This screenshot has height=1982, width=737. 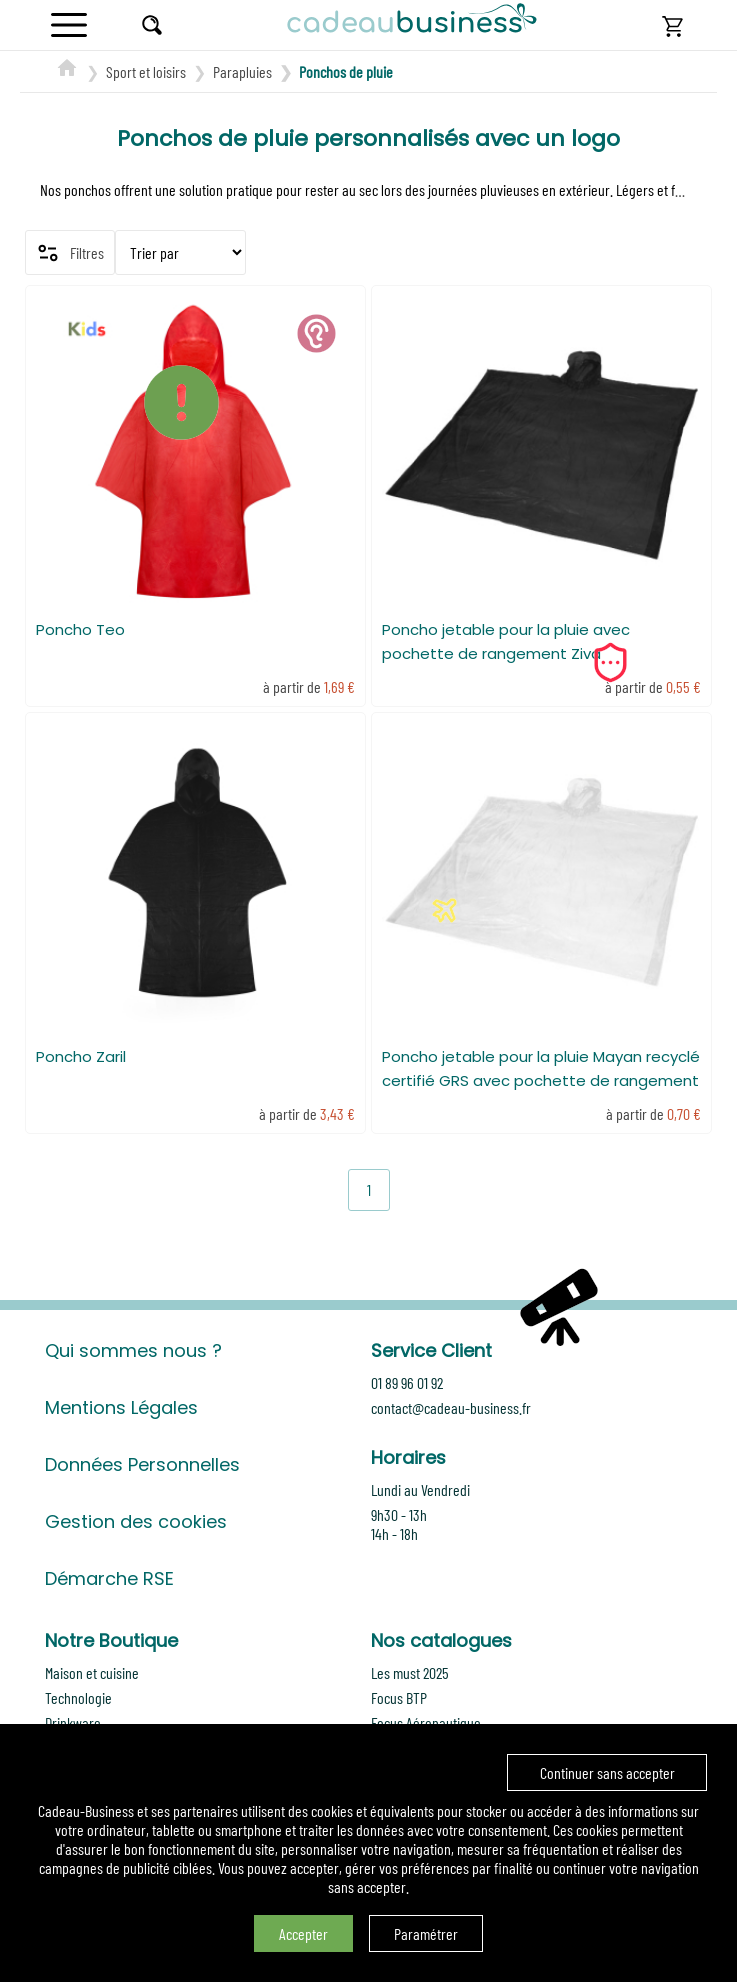 I want to click on explore or discover new content, so click(x=559, y=1307).